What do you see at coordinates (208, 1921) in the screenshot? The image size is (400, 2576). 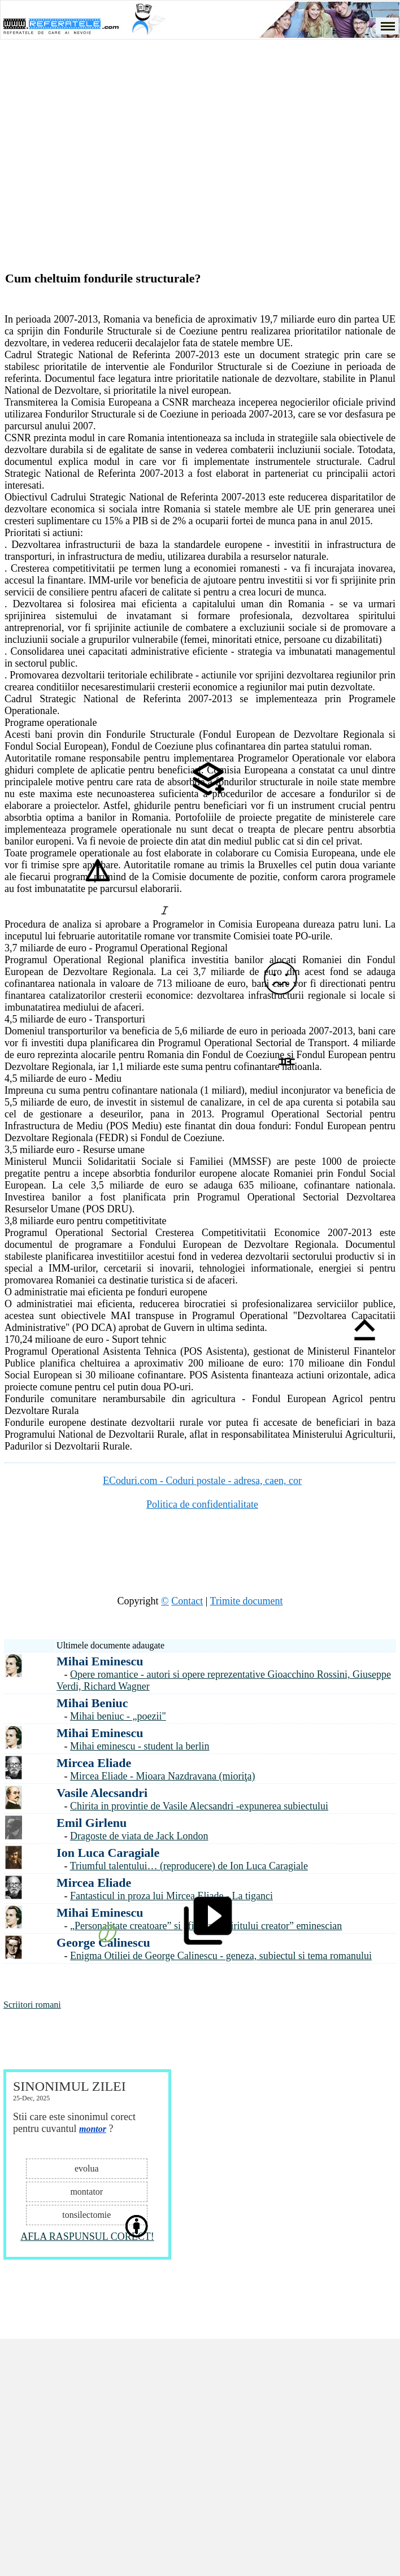 I see `access your video library` at bounding box center [208, 1921].